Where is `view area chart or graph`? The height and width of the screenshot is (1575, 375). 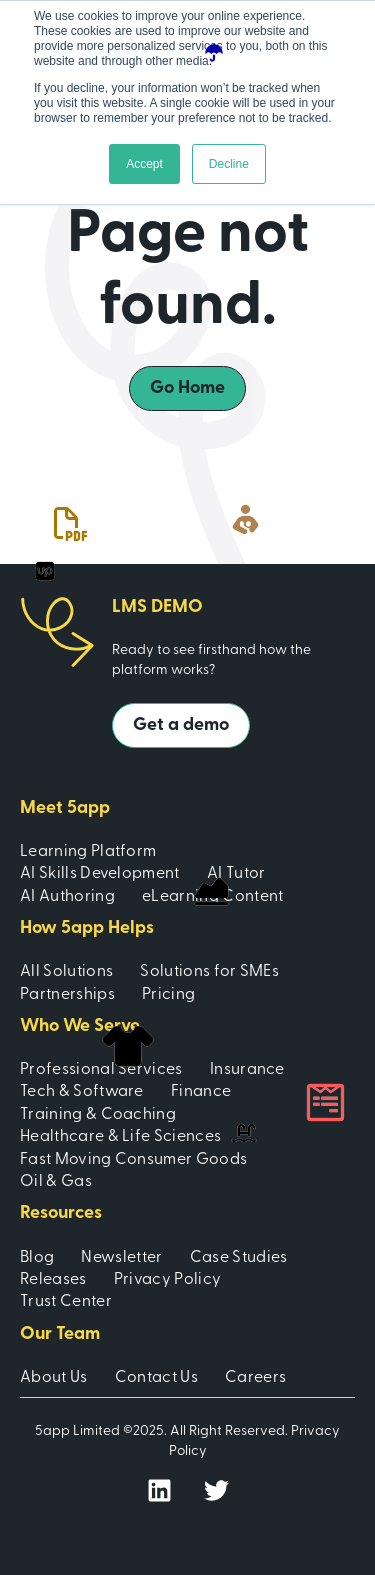
view area chart or graph is located at coordinates (211, 890).